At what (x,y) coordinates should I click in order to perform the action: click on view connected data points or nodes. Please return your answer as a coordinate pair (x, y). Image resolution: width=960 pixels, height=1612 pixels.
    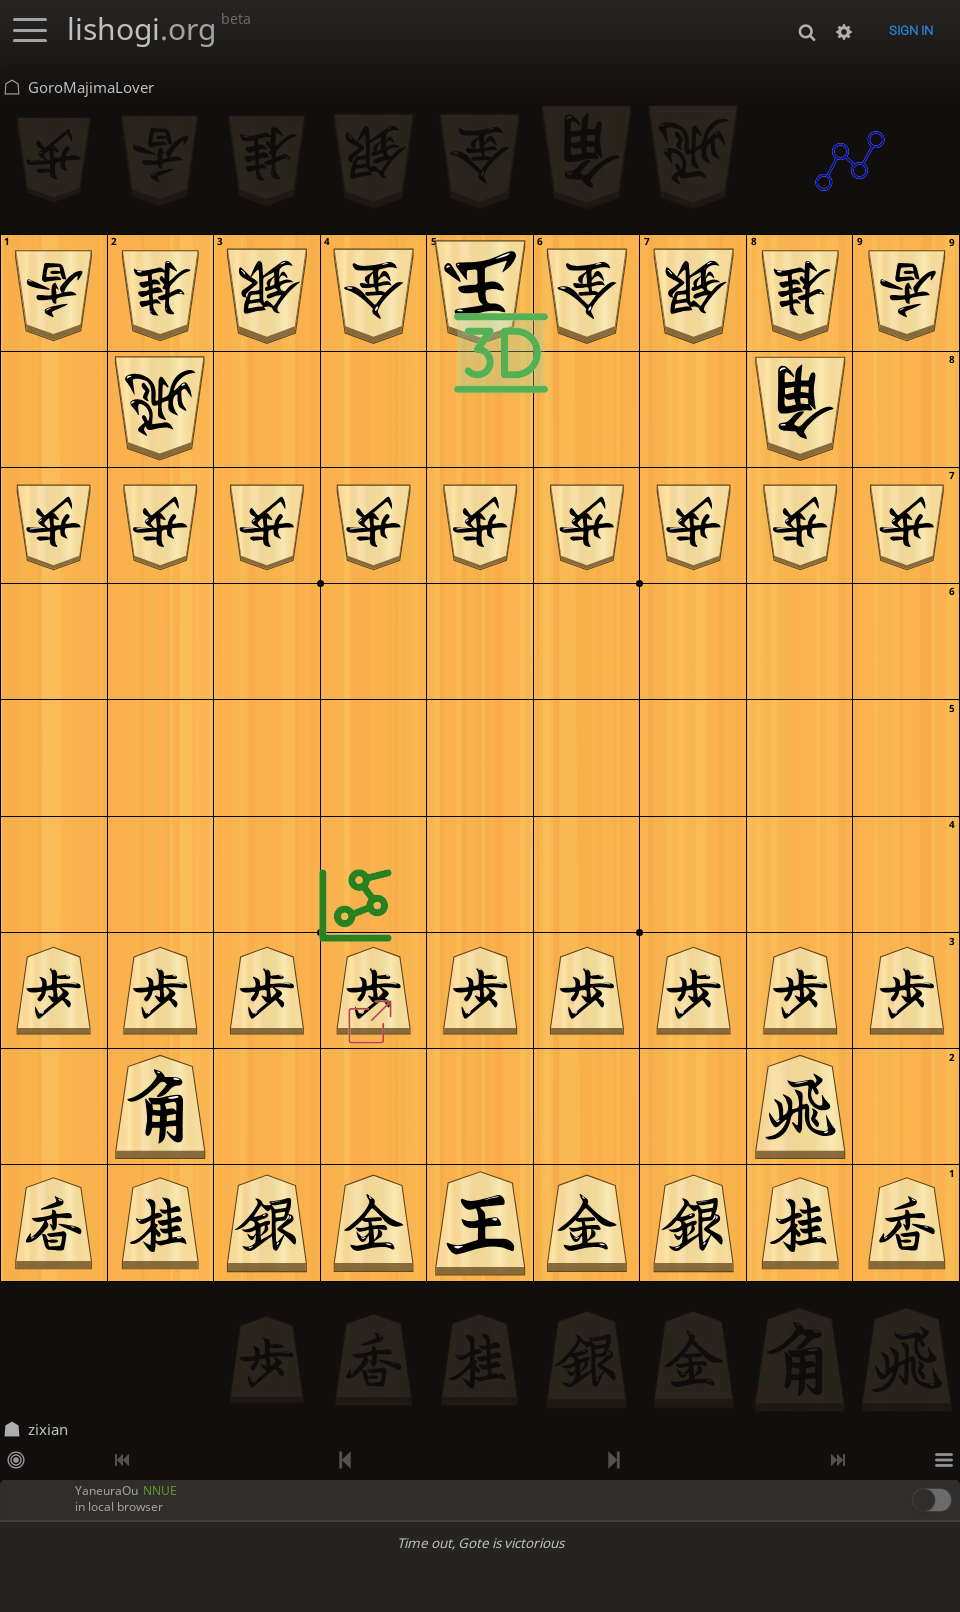
    Looking at the image, I should click on (850, 161).